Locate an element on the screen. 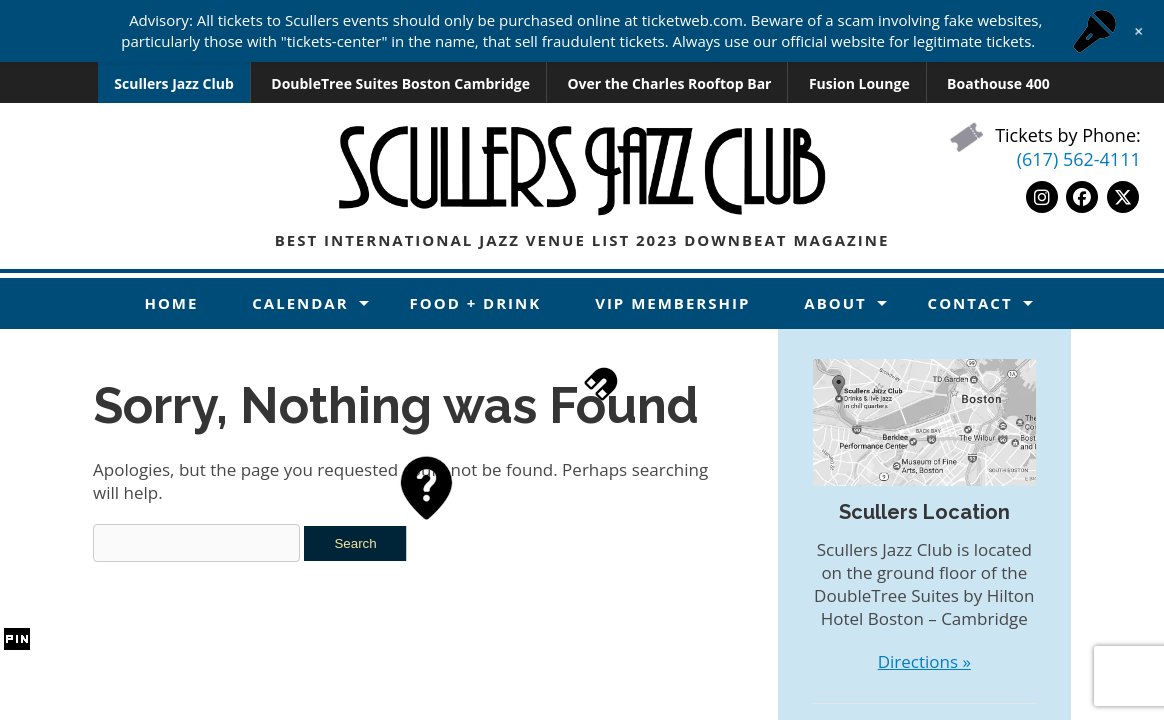  indicates PIN code entry required is located at coordinates (17, 639).